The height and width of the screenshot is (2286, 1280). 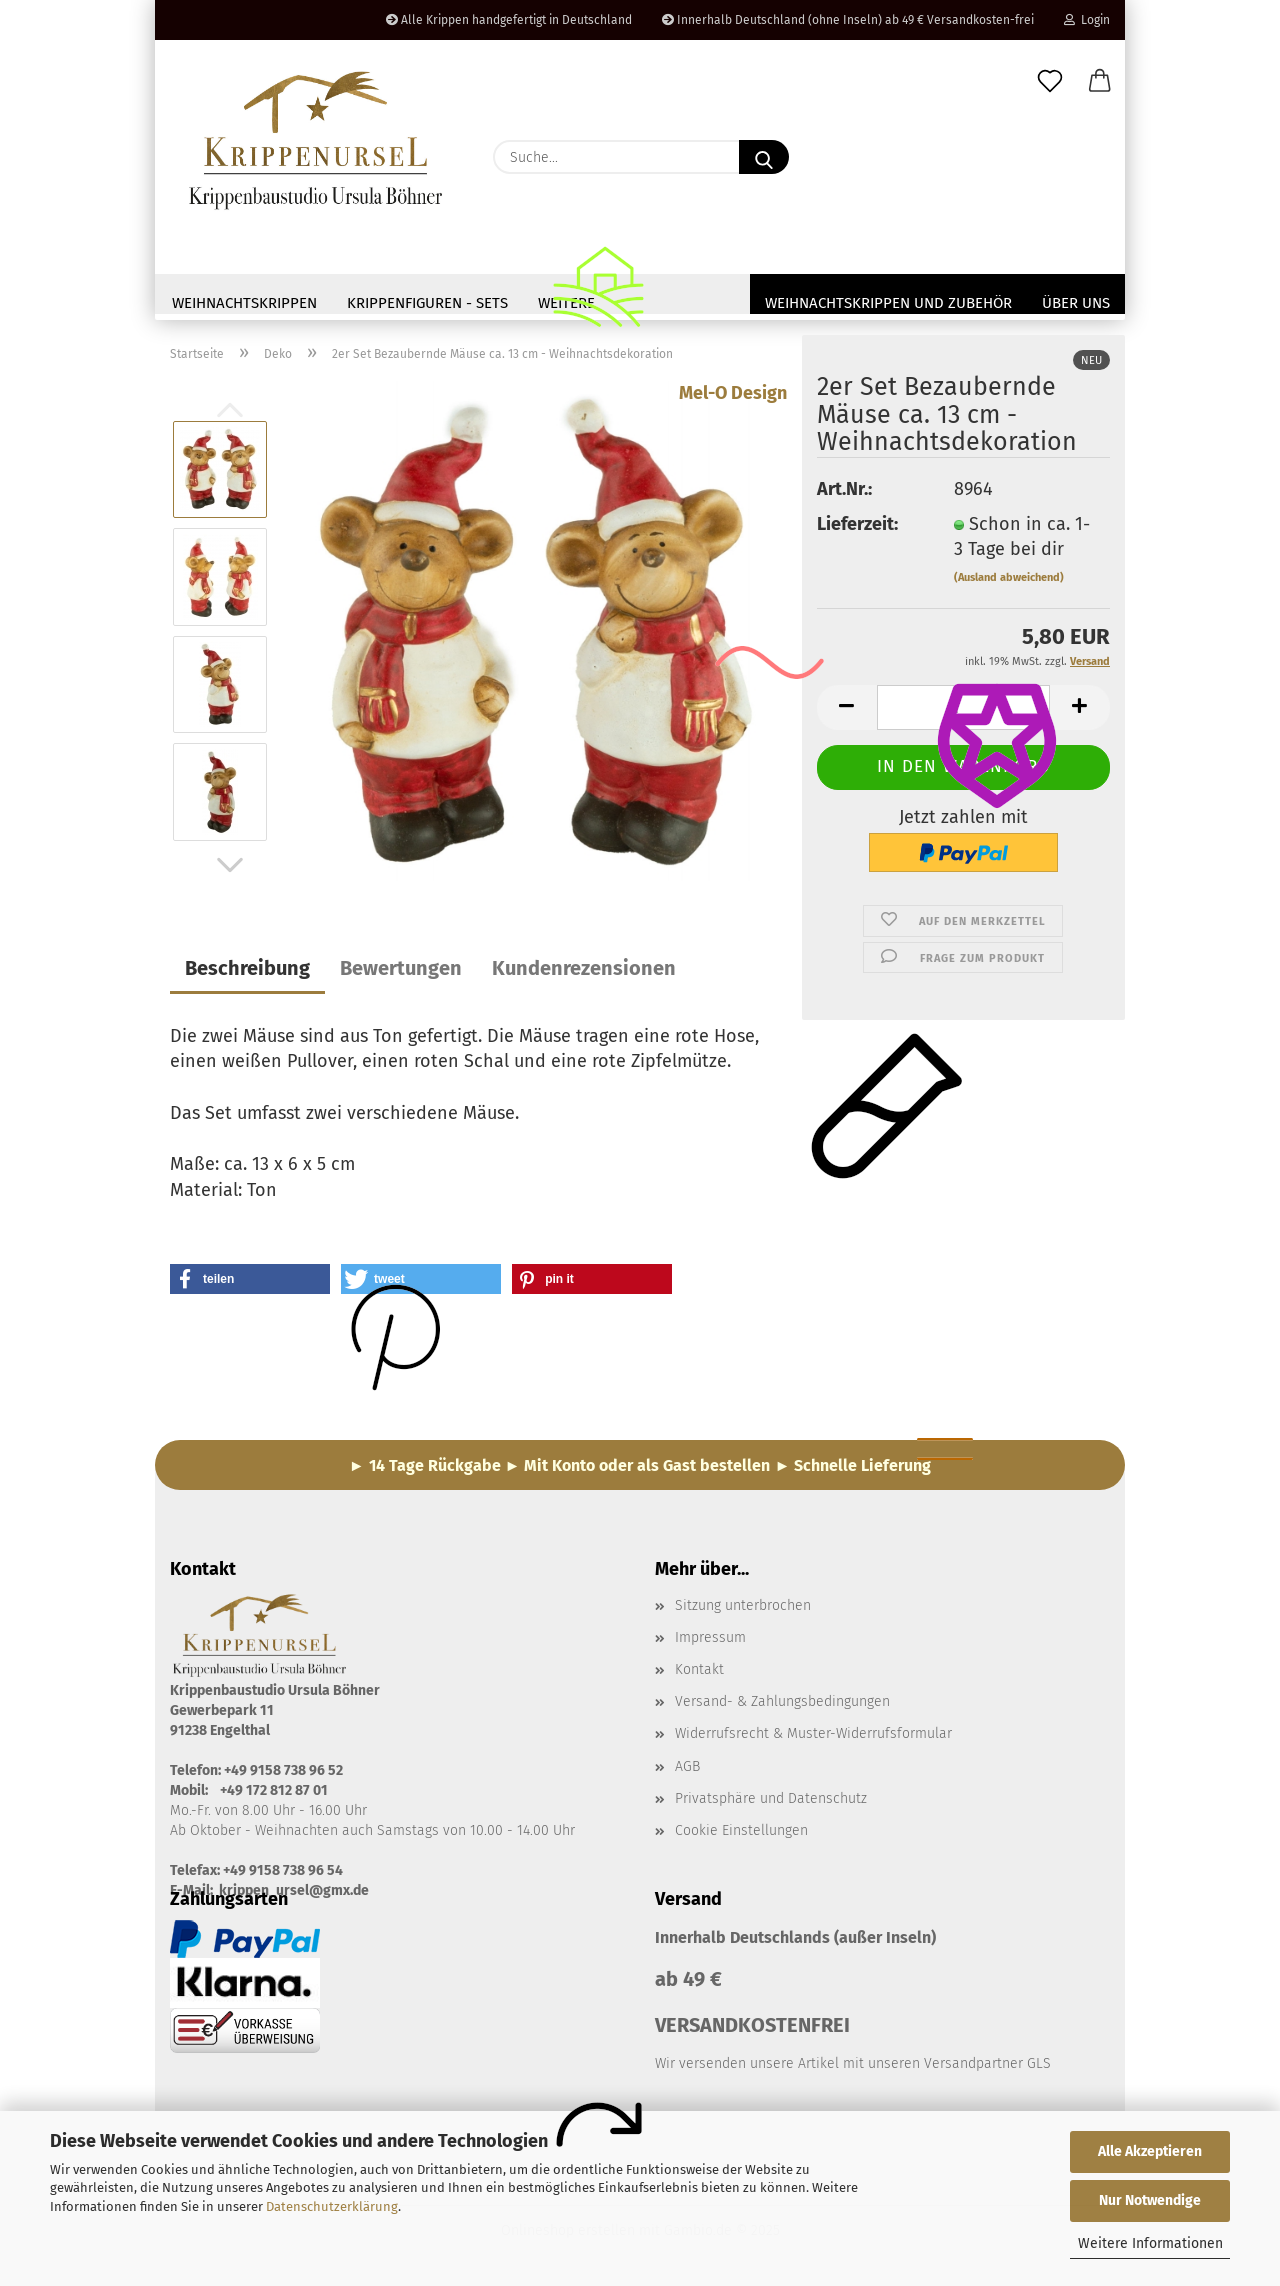 What do you see at coordinates (769, 662) in the screenshot?
I see `indicates an approximate or estimated value` at bounding box center [769, 662].